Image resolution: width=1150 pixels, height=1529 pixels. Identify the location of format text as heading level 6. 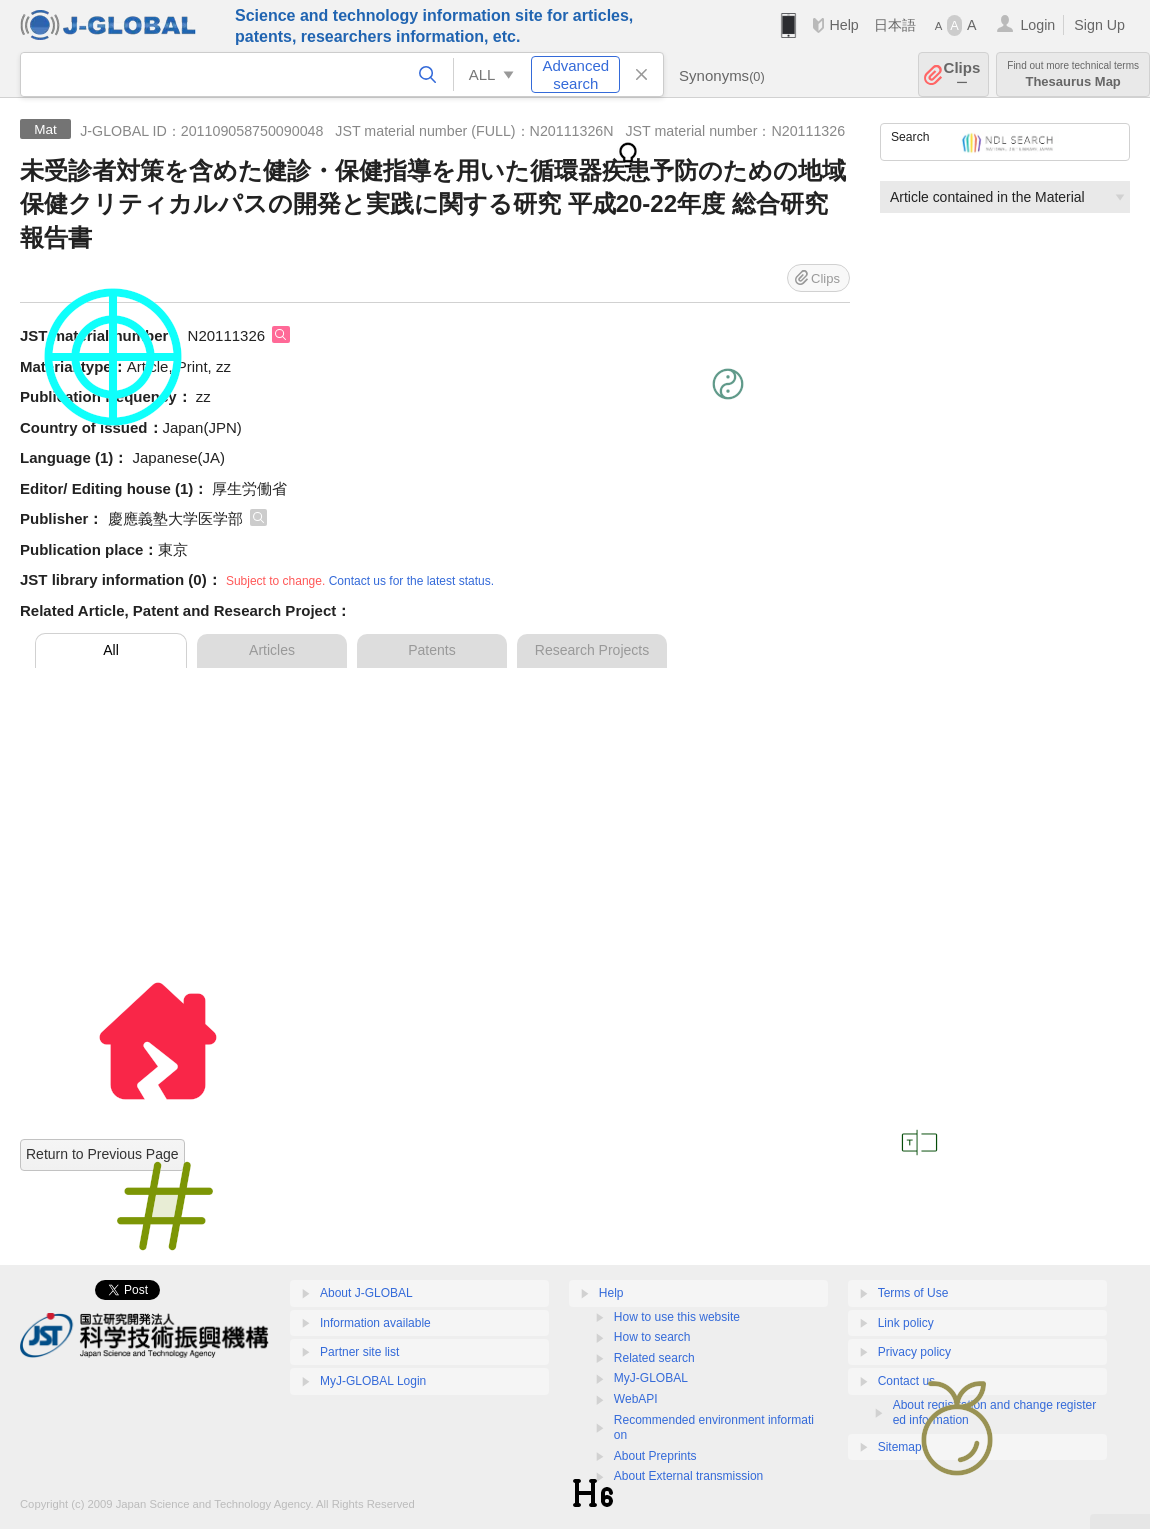
(593, 1493).